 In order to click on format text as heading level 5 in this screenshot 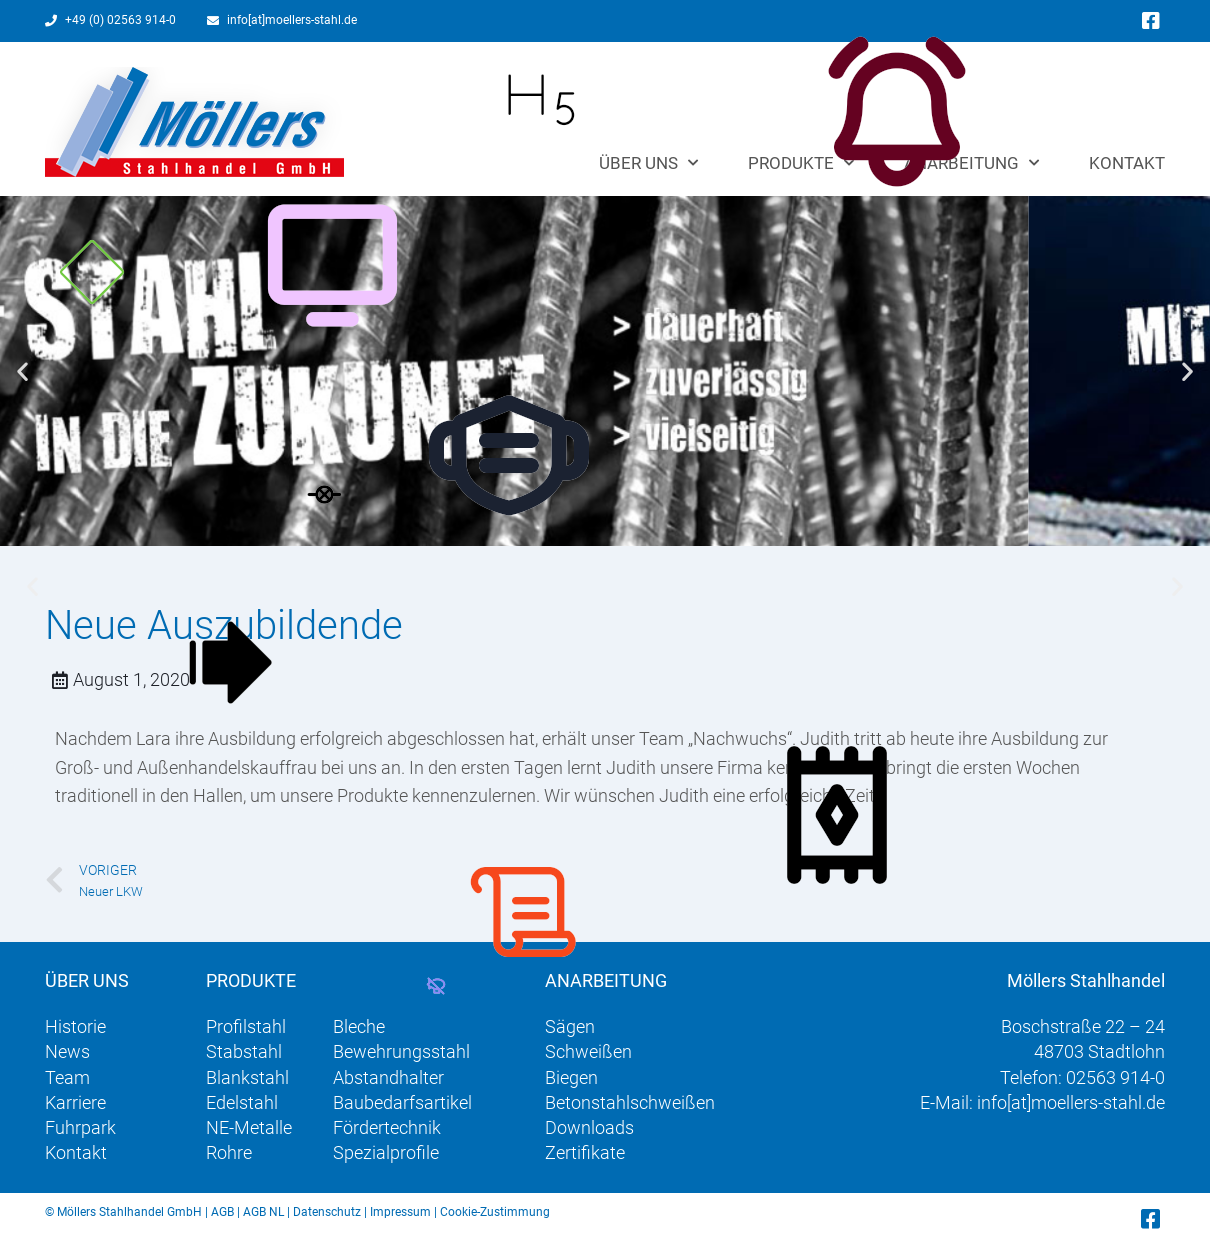, I will do `click(537, 98)`.